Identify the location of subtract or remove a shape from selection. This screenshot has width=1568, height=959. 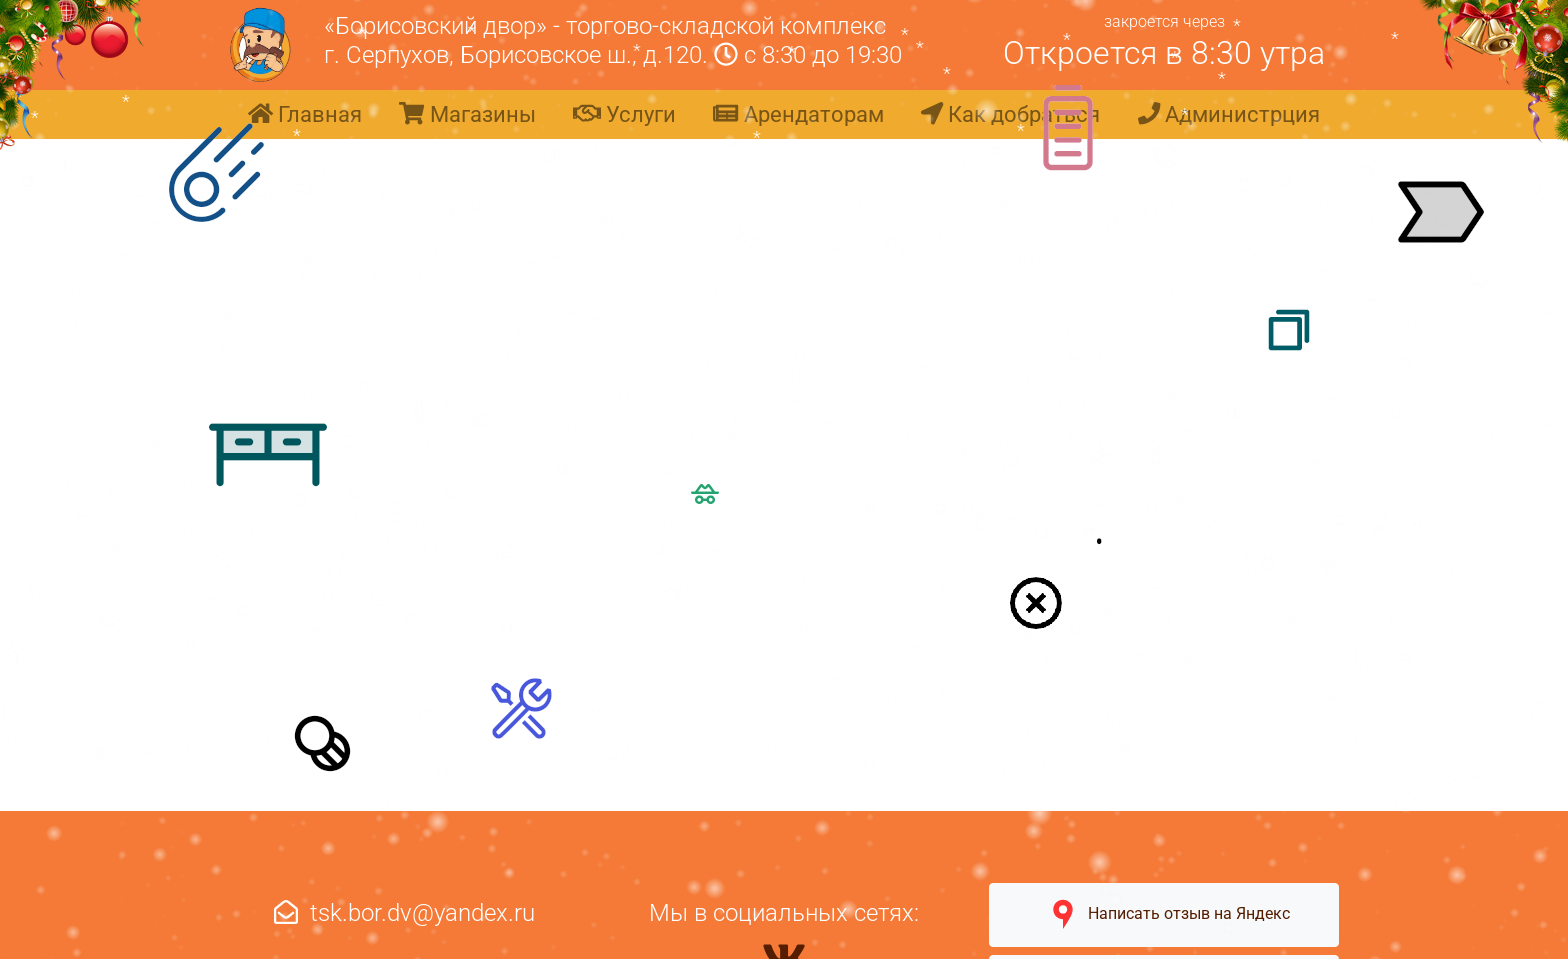
(322, 743).